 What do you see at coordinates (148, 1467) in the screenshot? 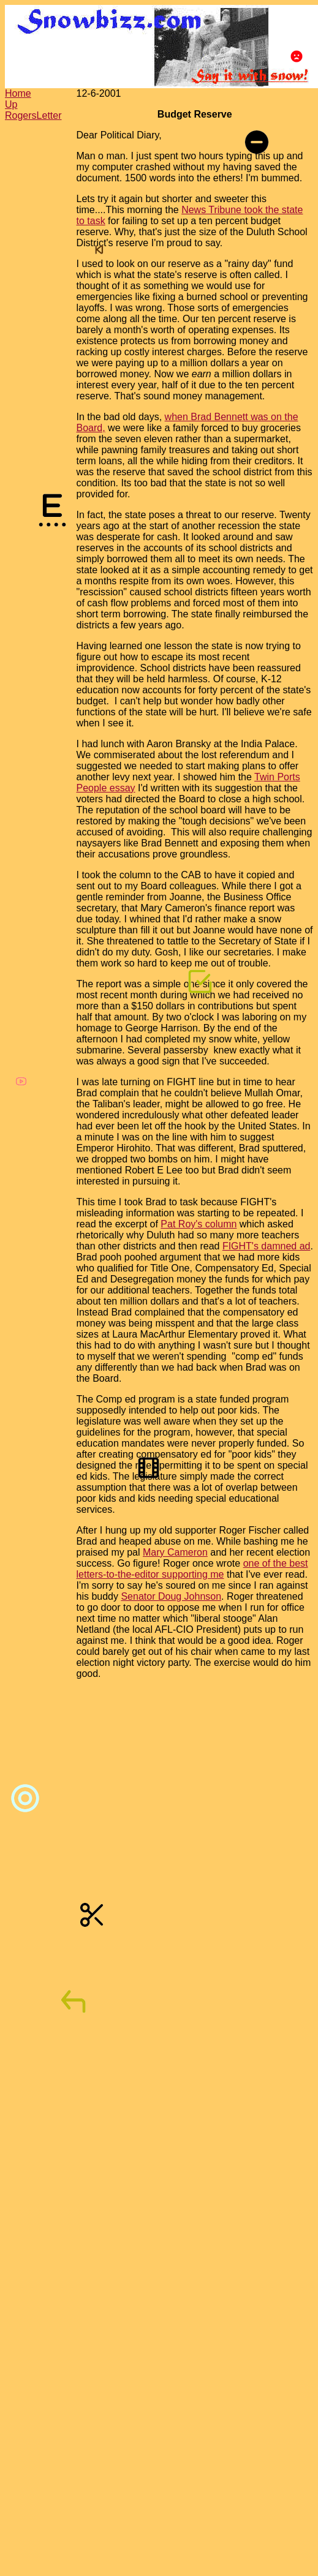
I see `access video or movie content` at bounding box center [148, 1467].